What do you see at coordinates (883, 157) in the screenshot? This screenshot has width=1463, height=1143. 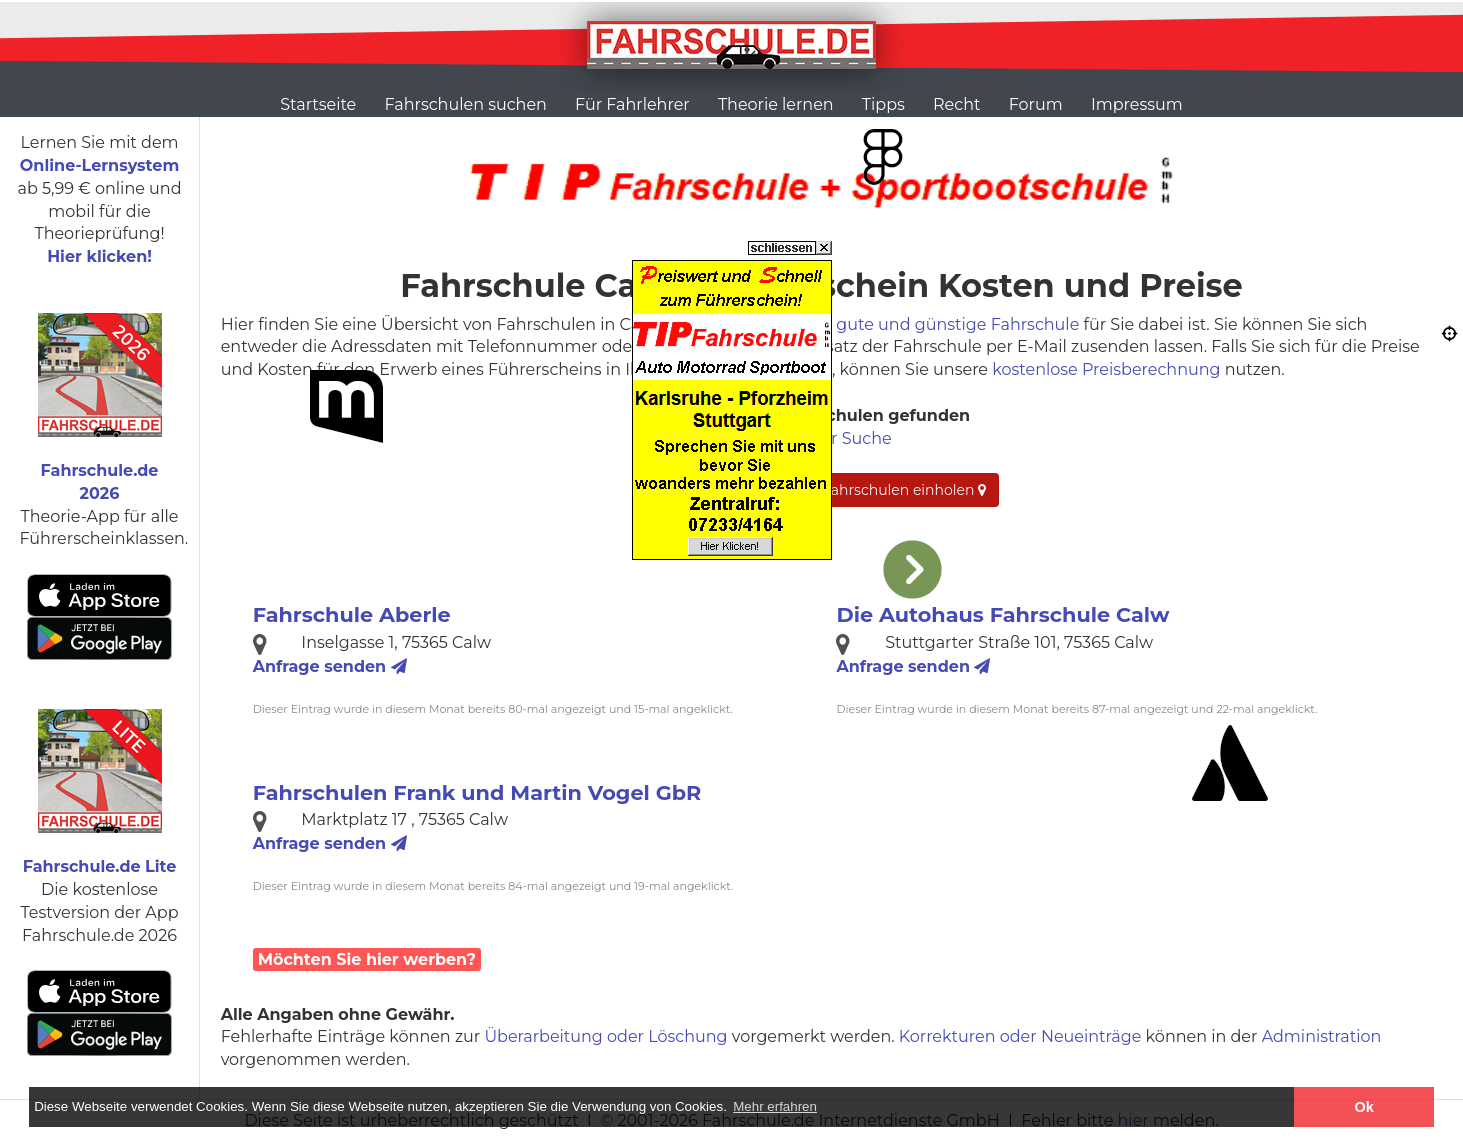 I see `open Figma design tool` at bounding box center [883, 157].